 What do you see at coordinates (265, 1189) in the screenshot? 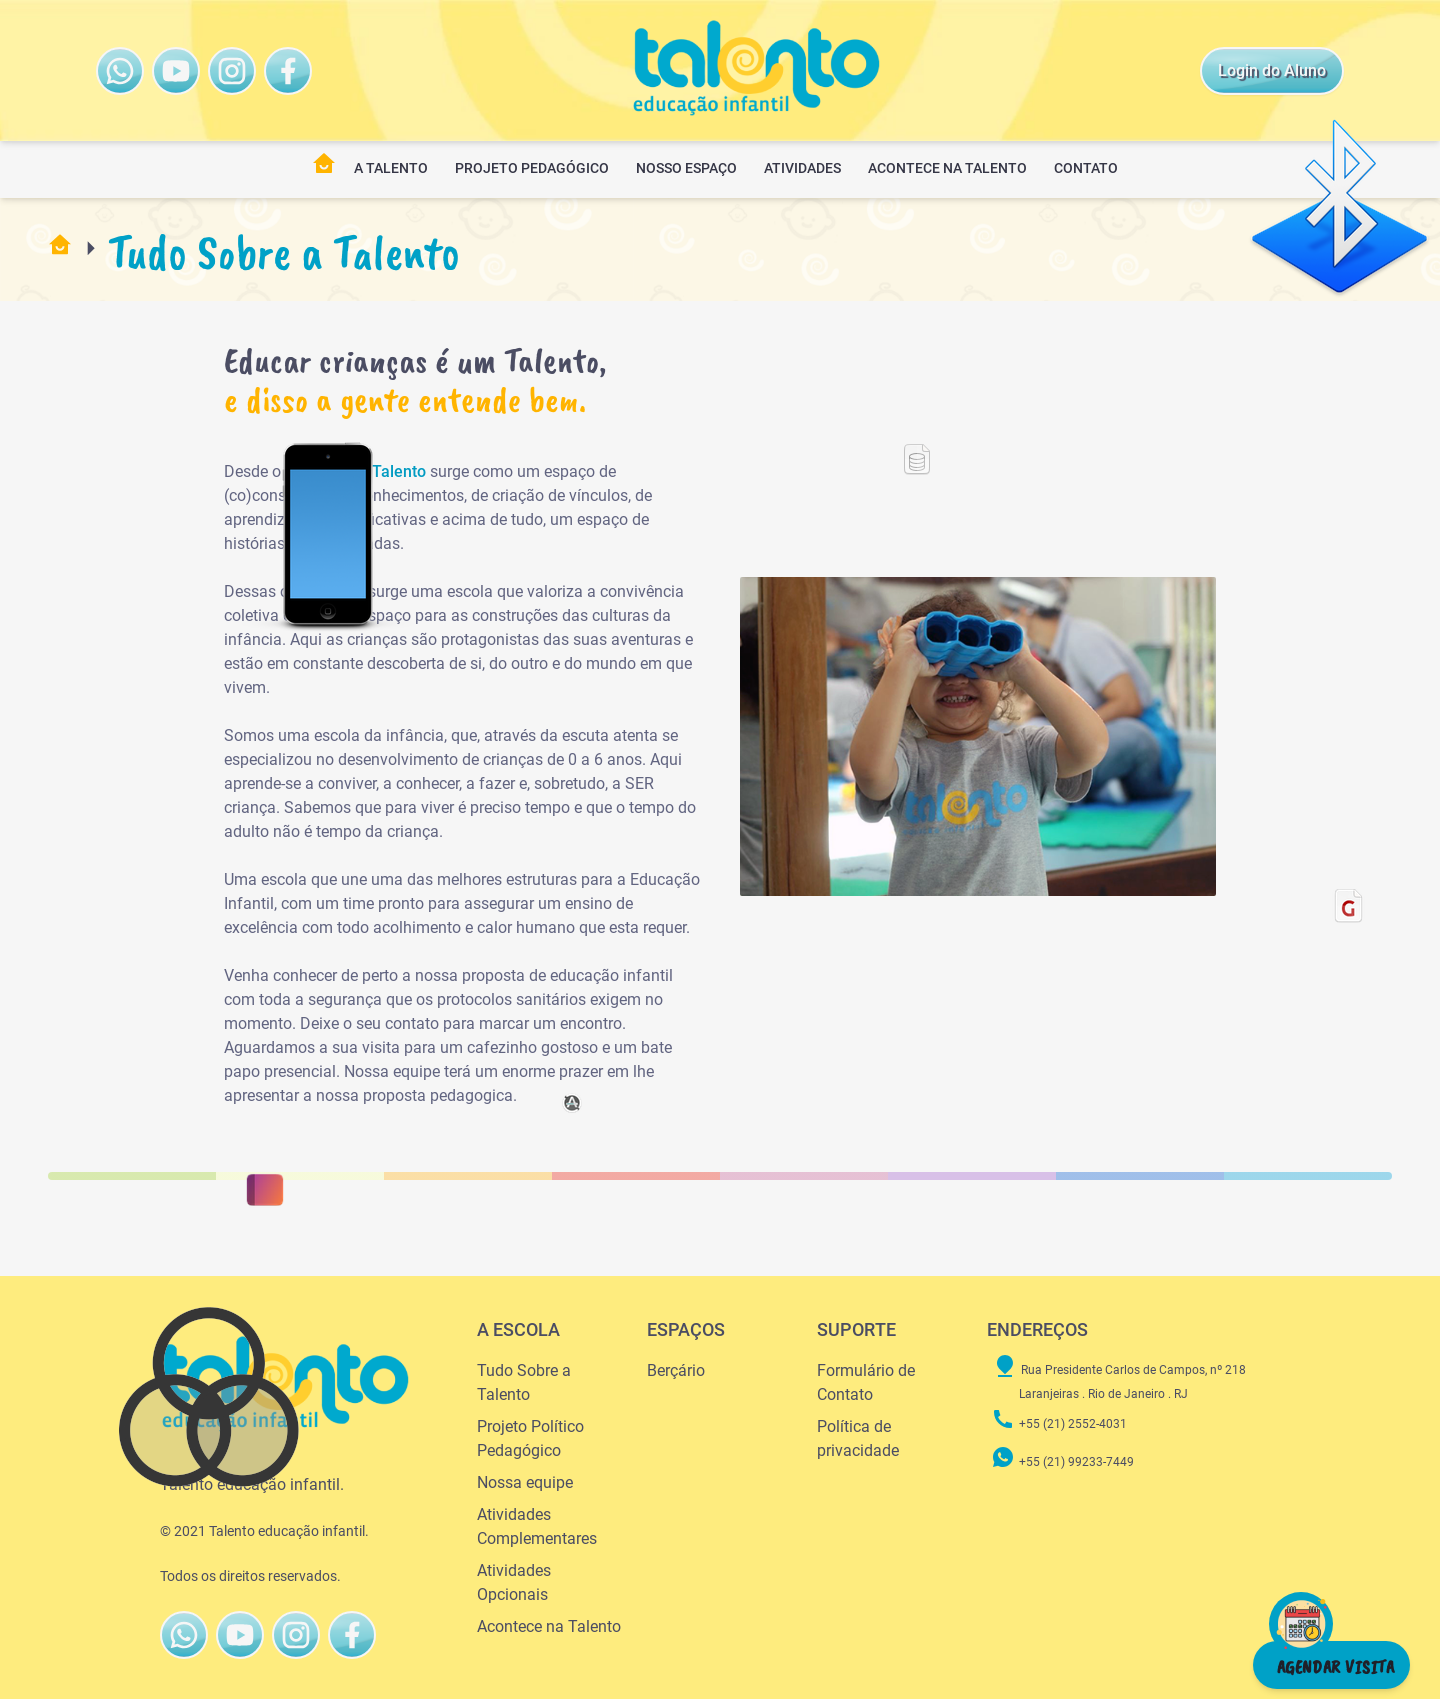
I see `access the desktop folder` at bounding box center [265, 1189].